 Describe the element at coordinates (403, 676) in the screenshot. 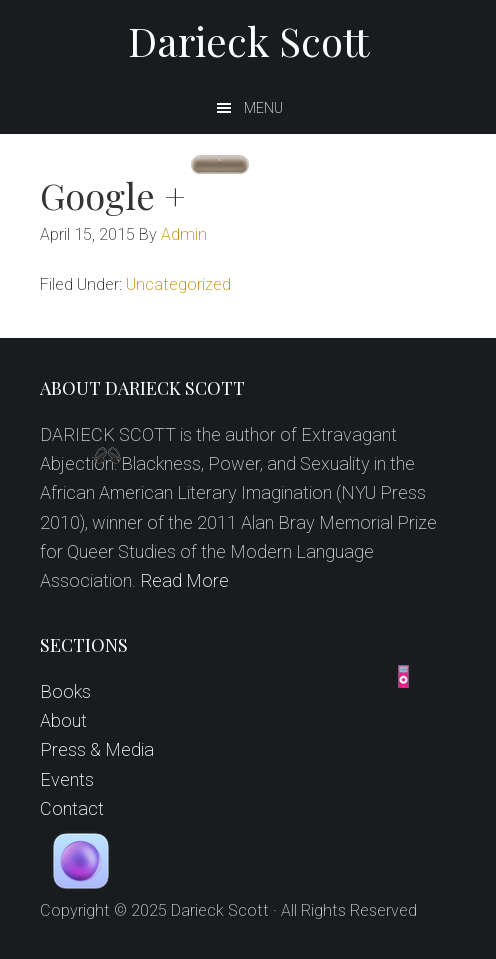

I see `iPod nano device in pink` at that location.